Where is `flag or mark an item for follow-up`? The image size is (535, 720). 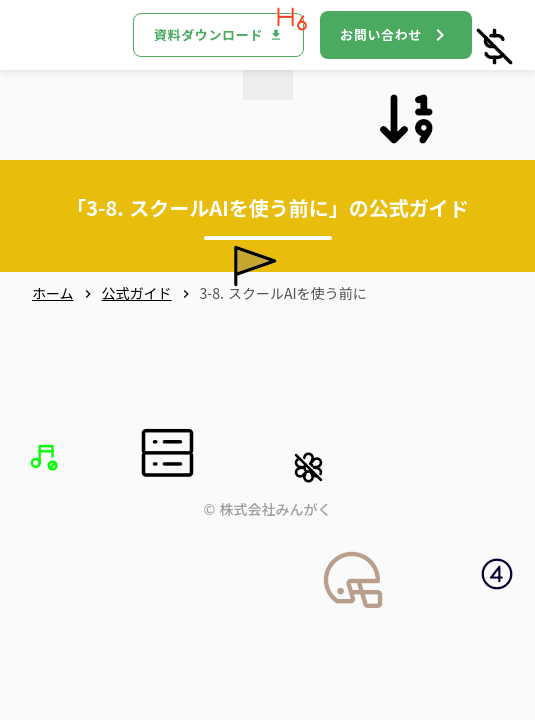 flag or mark an item for follow-up is located at coordinates (251, 266).